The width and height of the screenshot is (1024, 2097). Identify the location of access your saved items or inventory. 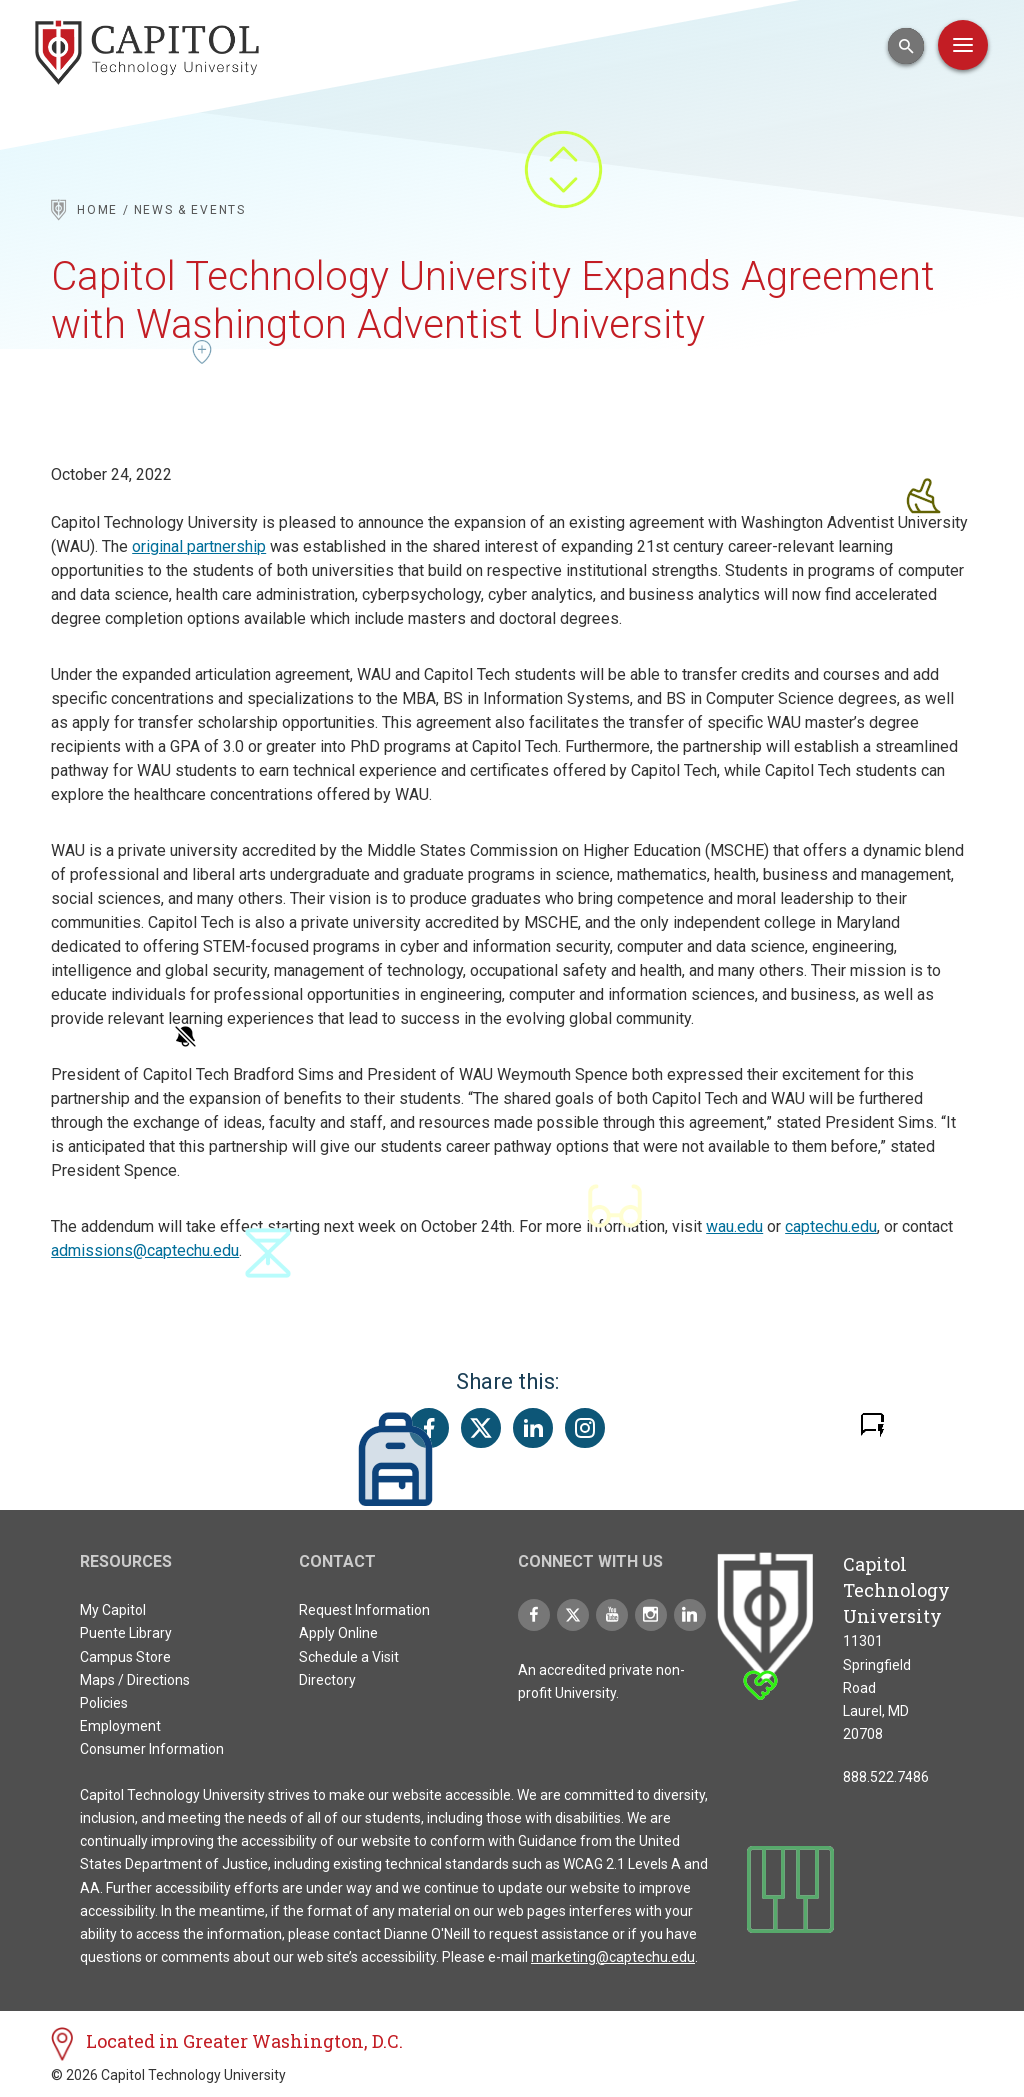
(395, 1462).